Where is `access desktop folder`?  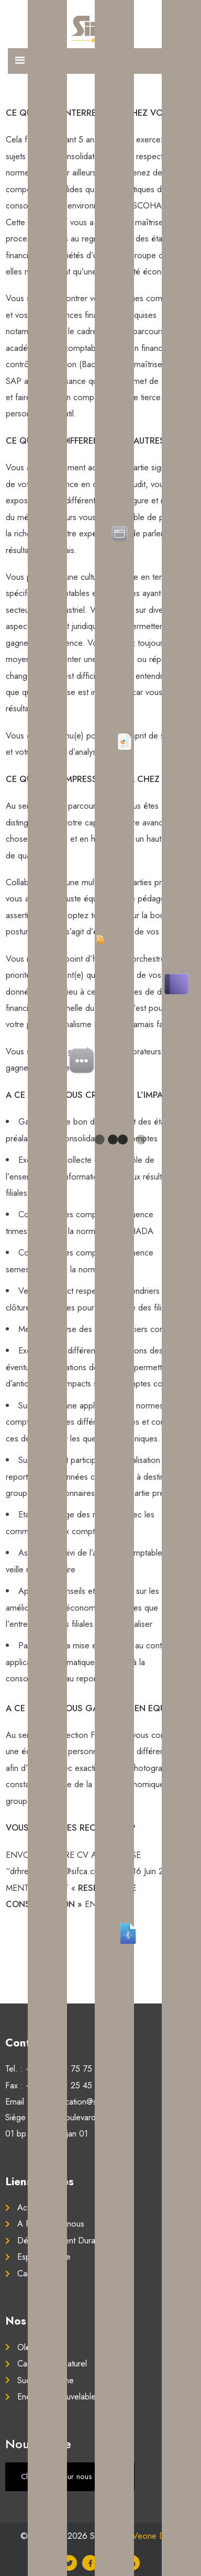
access desktop folder is located at coordinates (176, 983).